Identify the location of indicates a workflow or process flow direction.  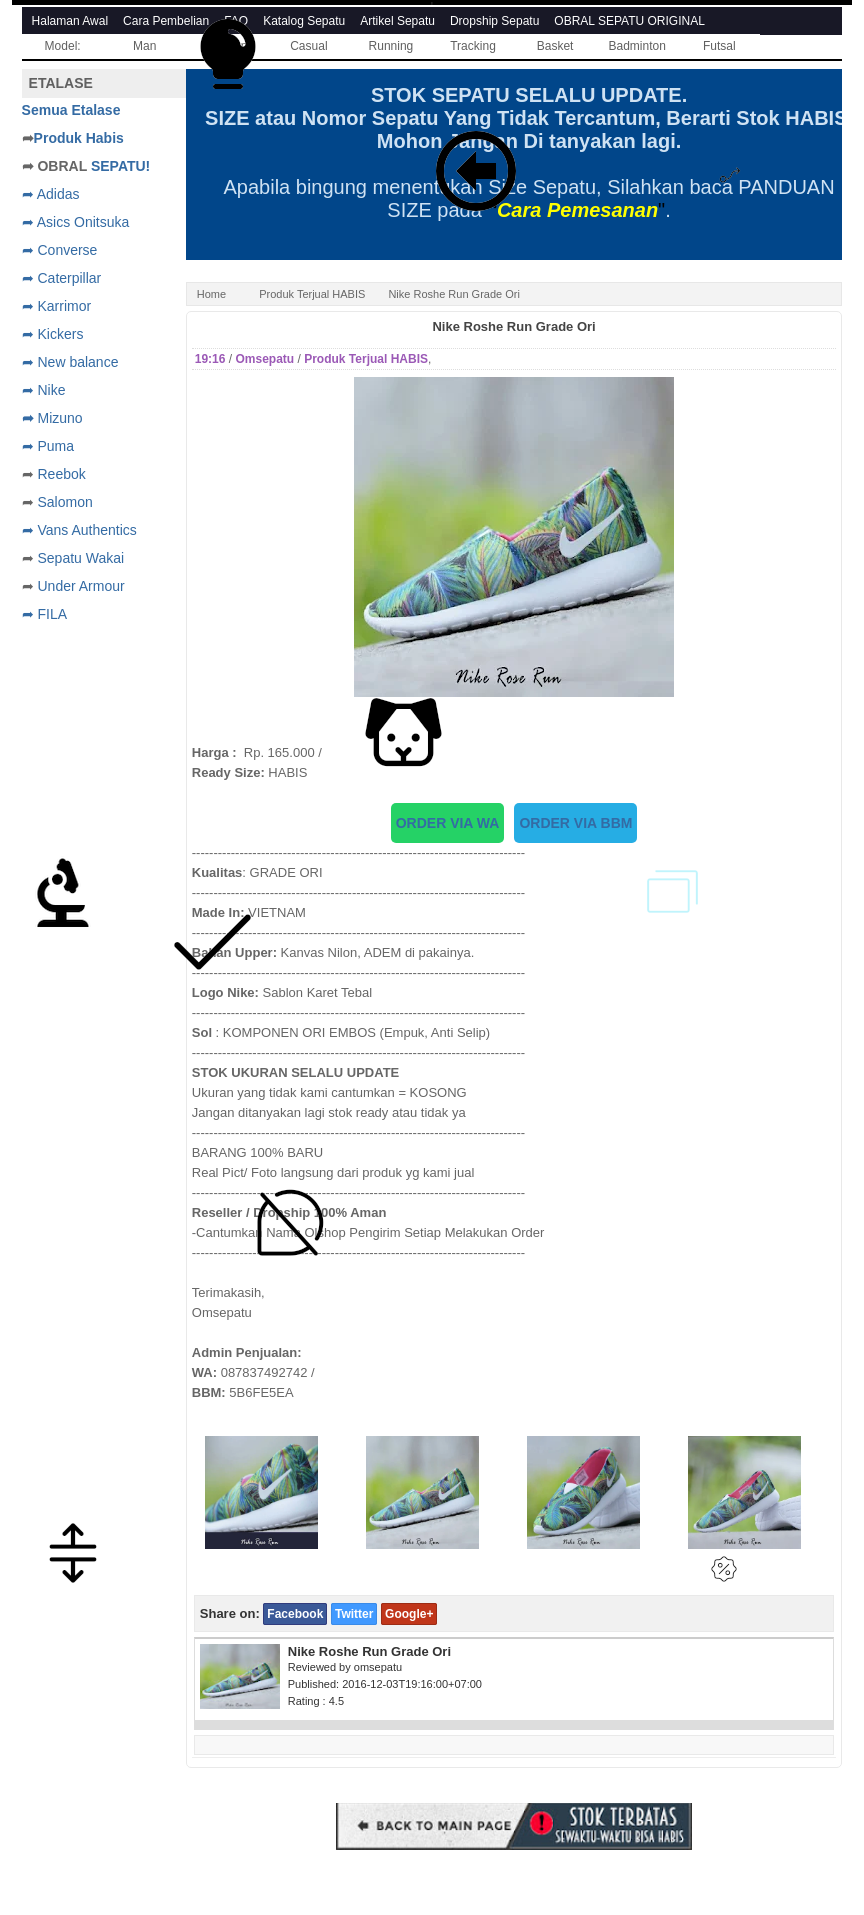
(730, 175).